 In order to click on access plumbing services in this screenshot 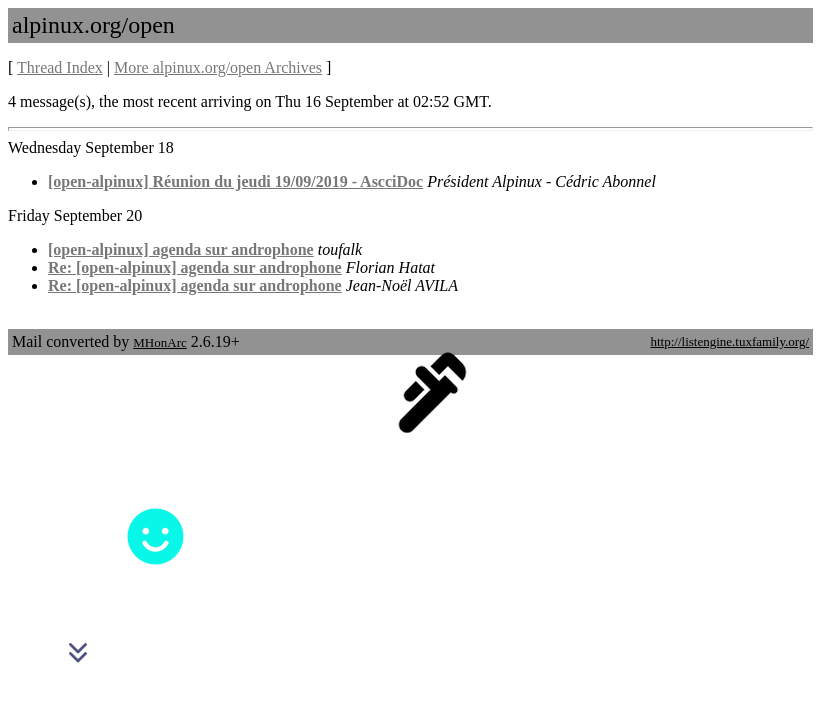, I will do `click(432, 392)`.